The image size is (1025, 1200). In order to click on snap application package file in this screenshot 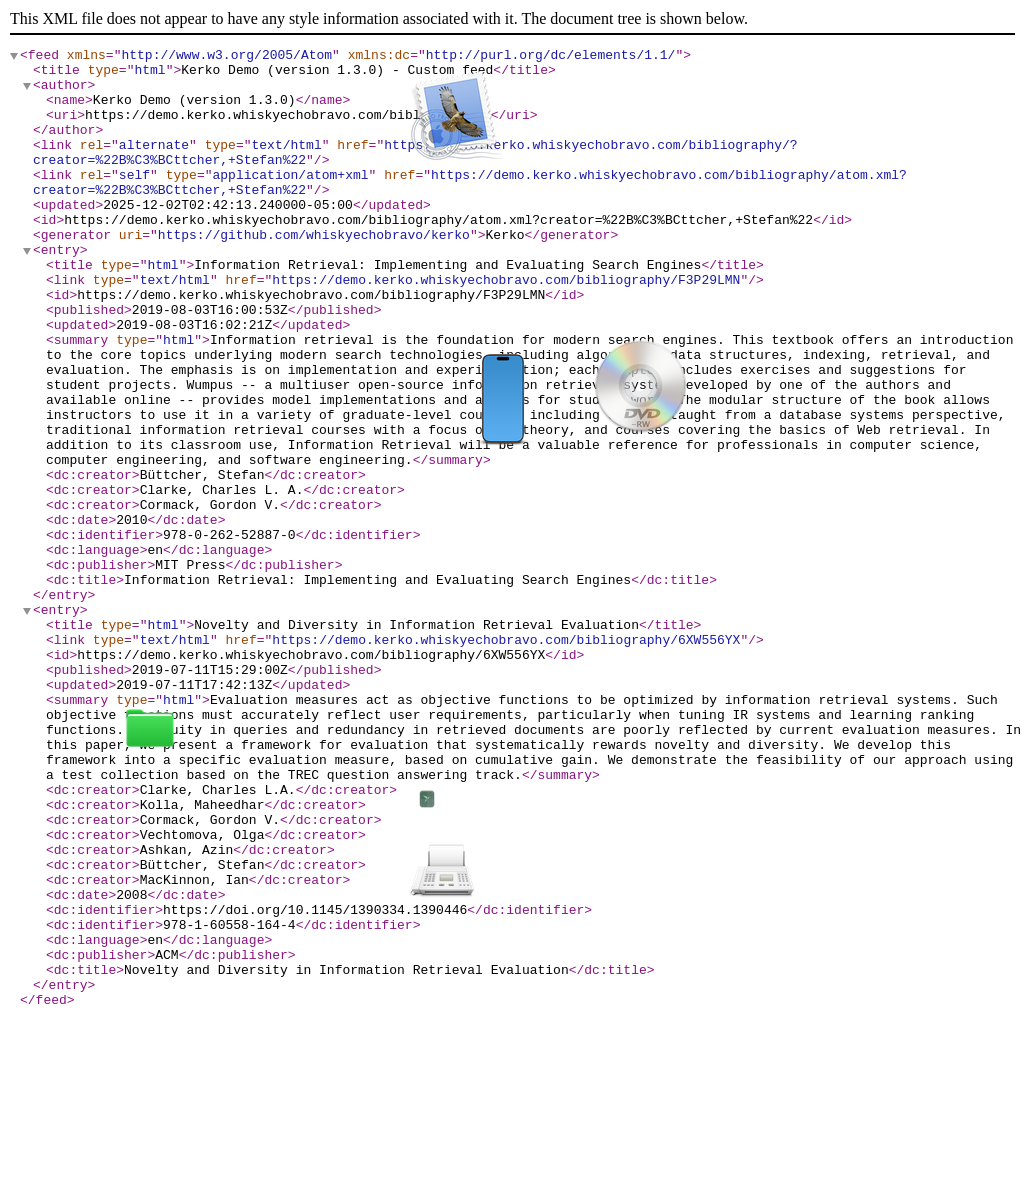, I will do `click(427, 799)`.